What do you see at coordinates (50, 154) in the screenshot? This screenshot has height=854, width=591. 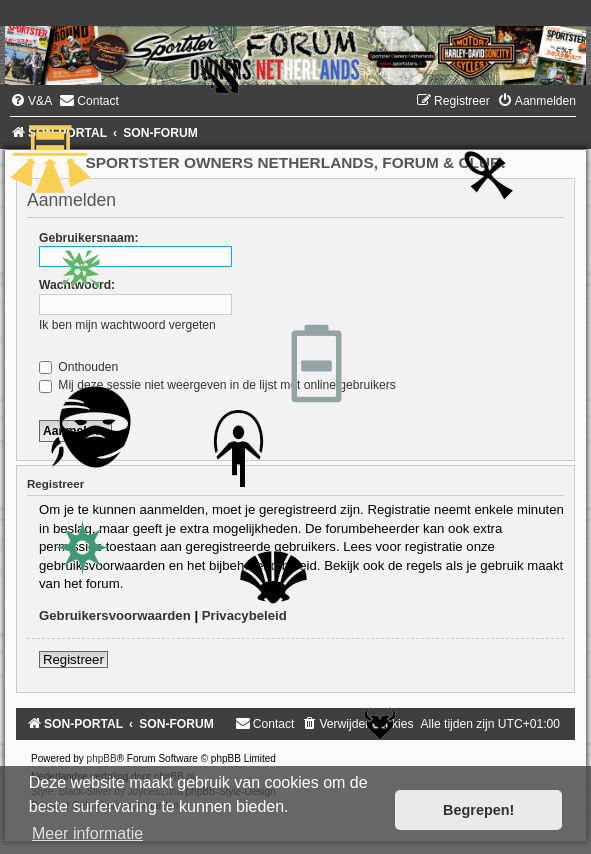 I see `launch an assault on enemy fortification` at bounding box center [50, 154].